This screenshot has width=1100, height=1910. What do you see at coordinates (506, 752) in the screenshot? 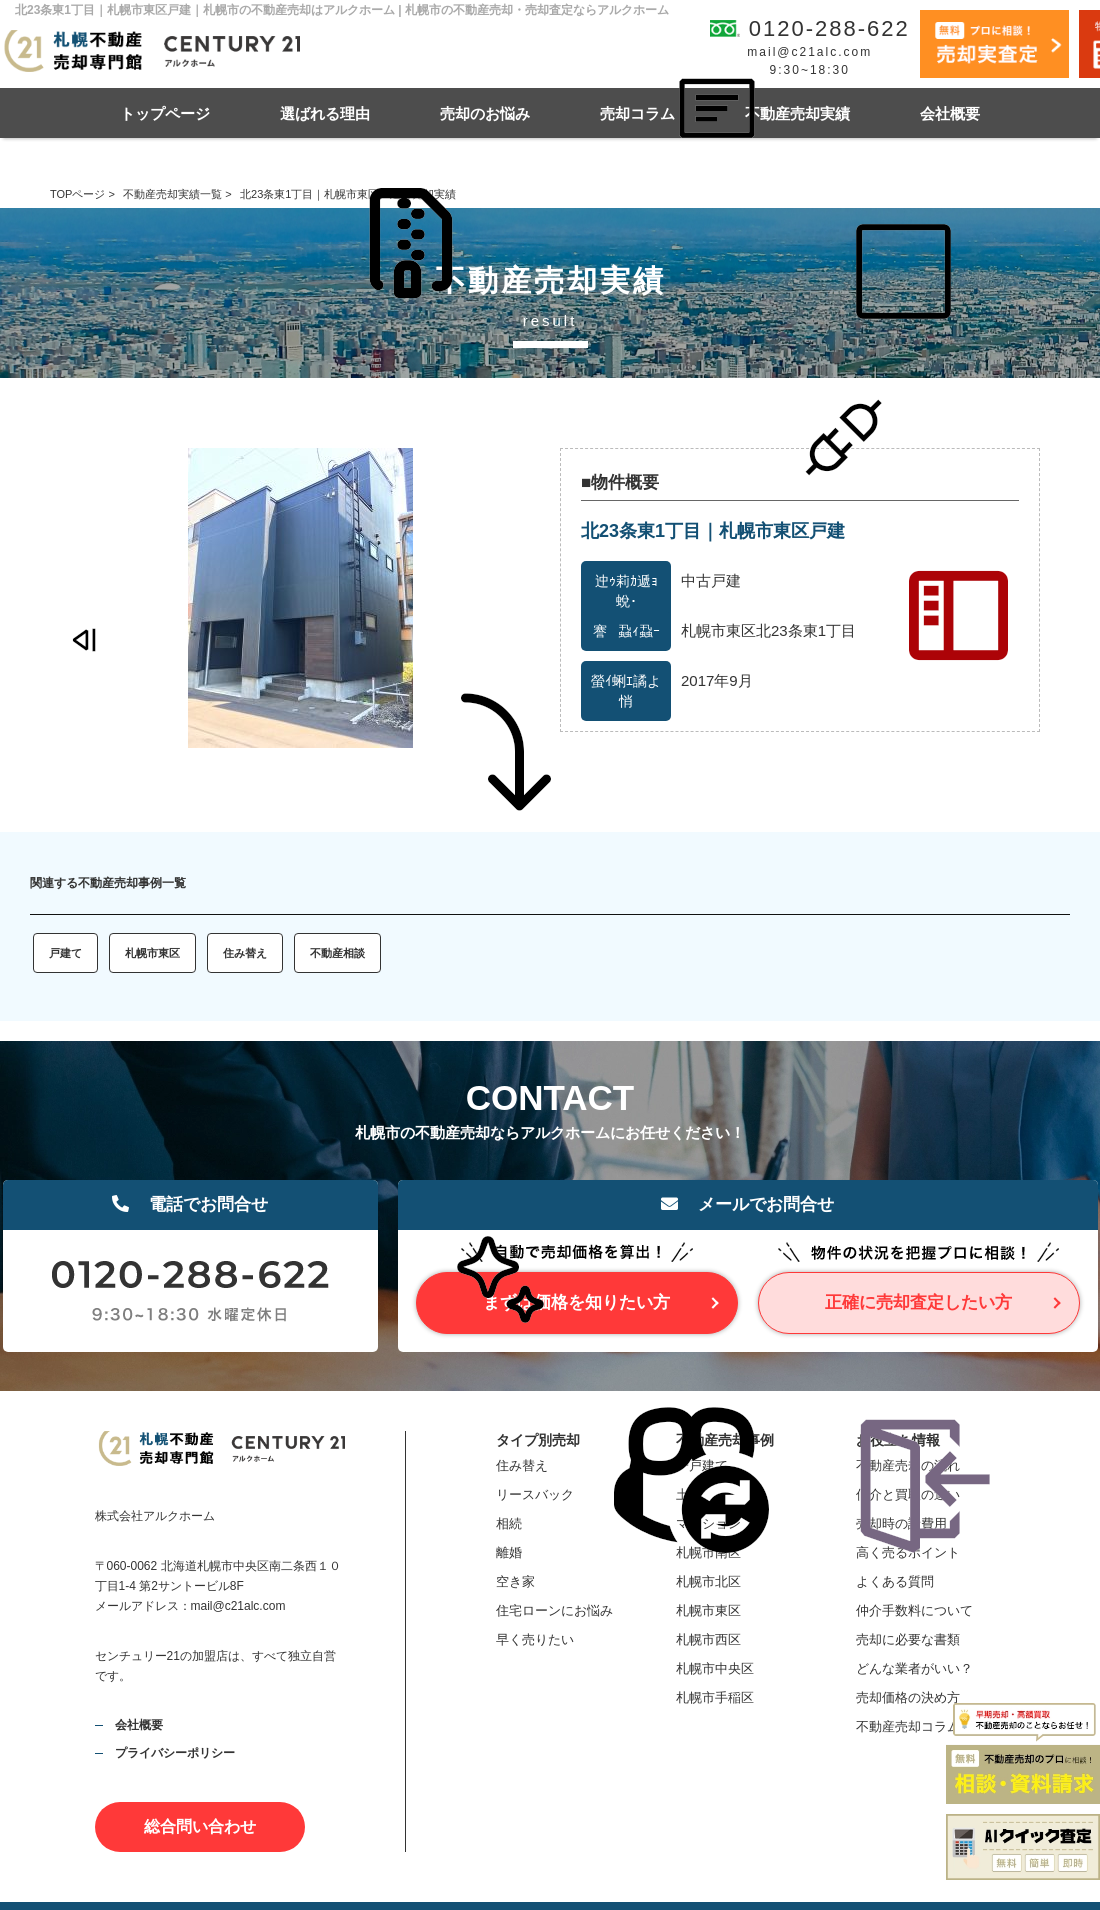
I see `redirect or forward content downward` at bounding box center [506, 752].